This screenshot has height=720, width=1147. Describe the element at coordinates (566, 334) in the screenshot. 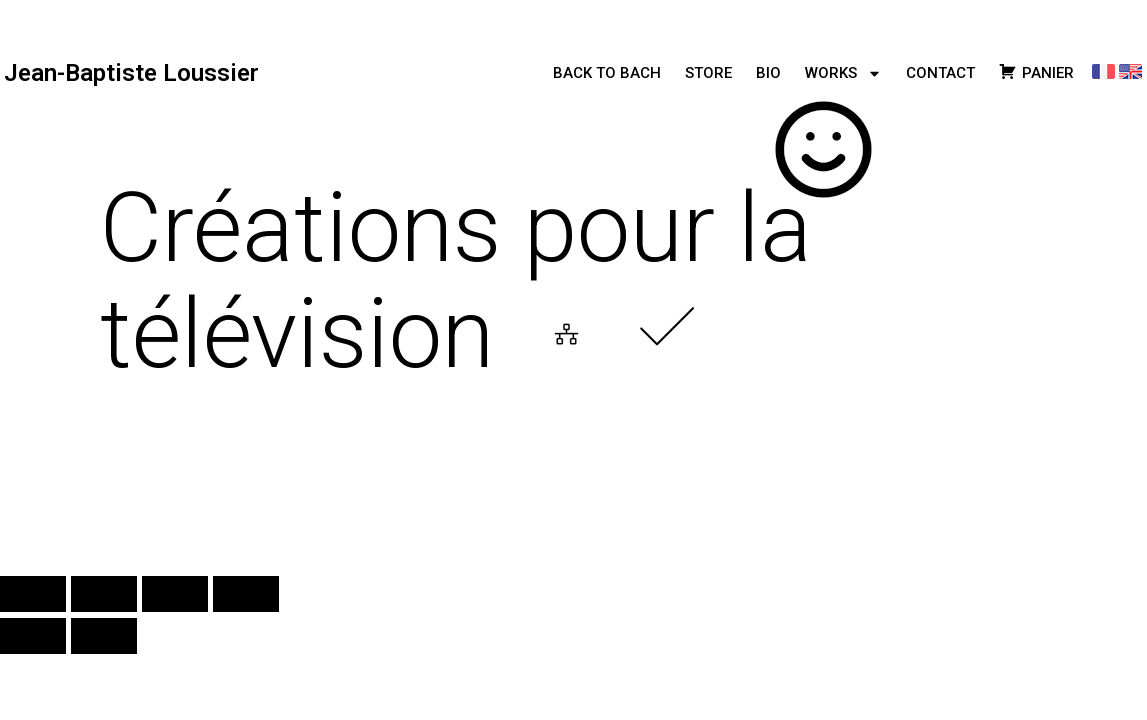

I see `view network connections` at that location.